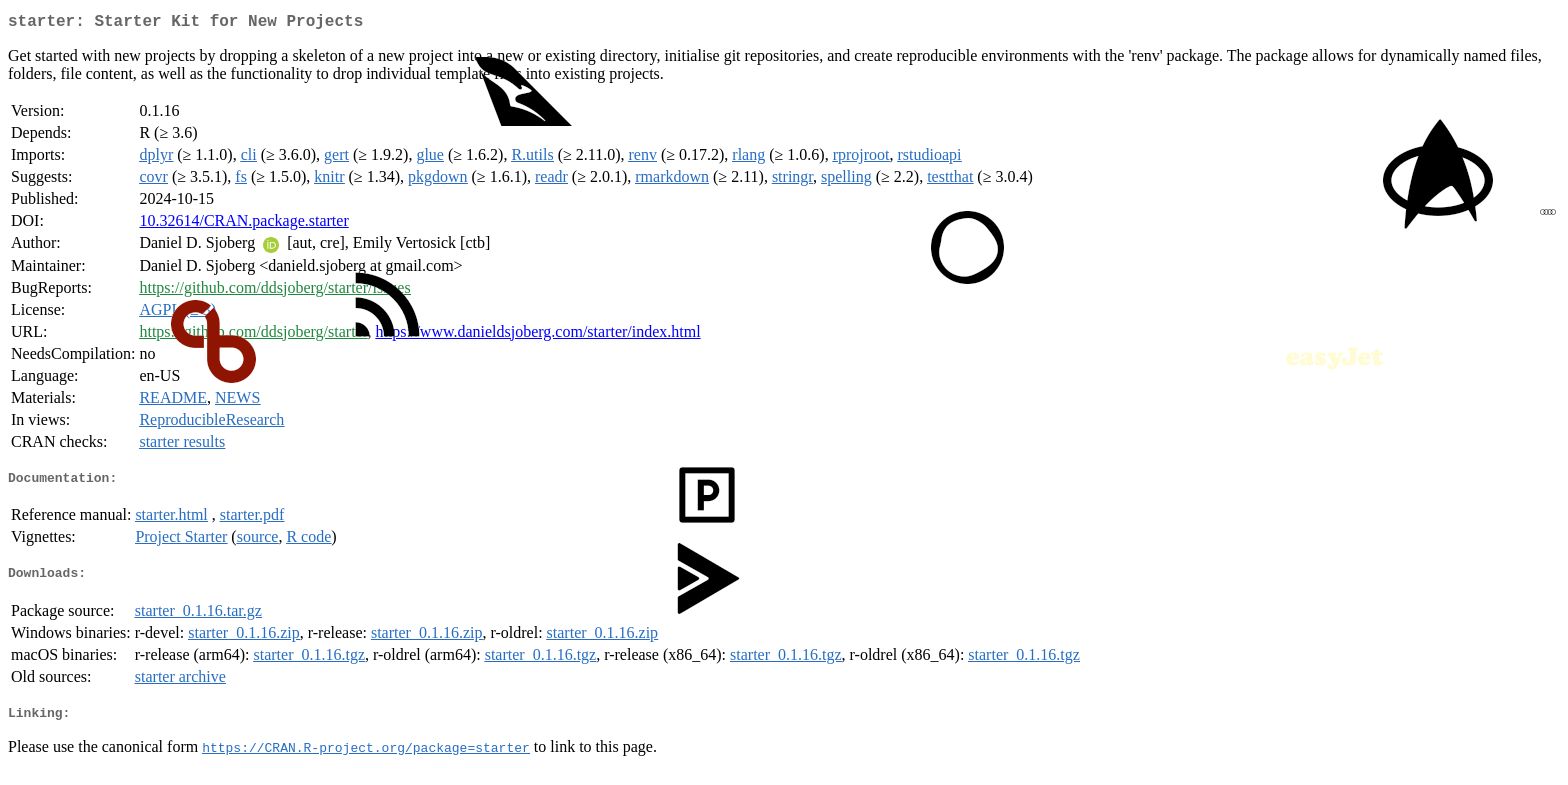 The height and width of the screenshot is (785, 1568). I want to click on ghost publishing platform logo, so click(967, 247).